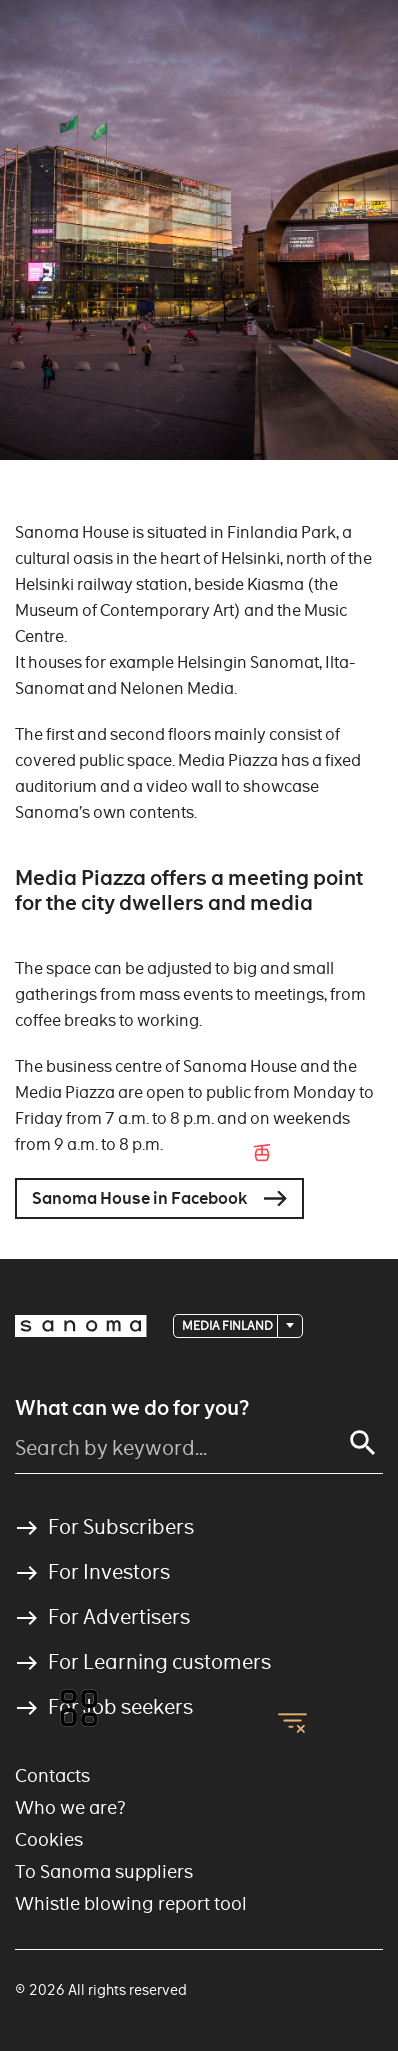 Image resolution: width=398 pixels, height=2051 pixels. I want to click on switch to grid view layout, so click(79, 1708).